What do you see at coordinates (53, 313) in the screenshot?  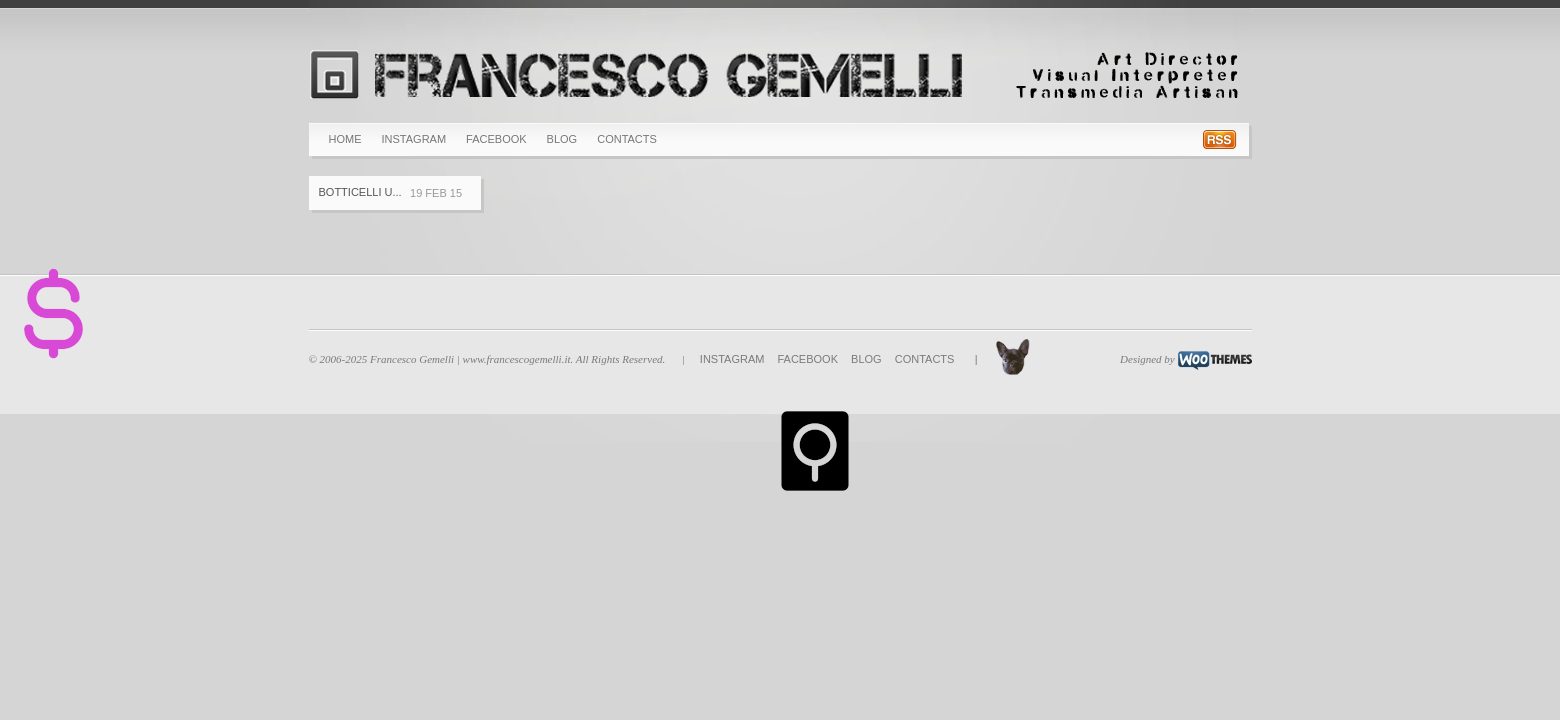 I see `view account balance or financial information` at bounding box center [53, 313].